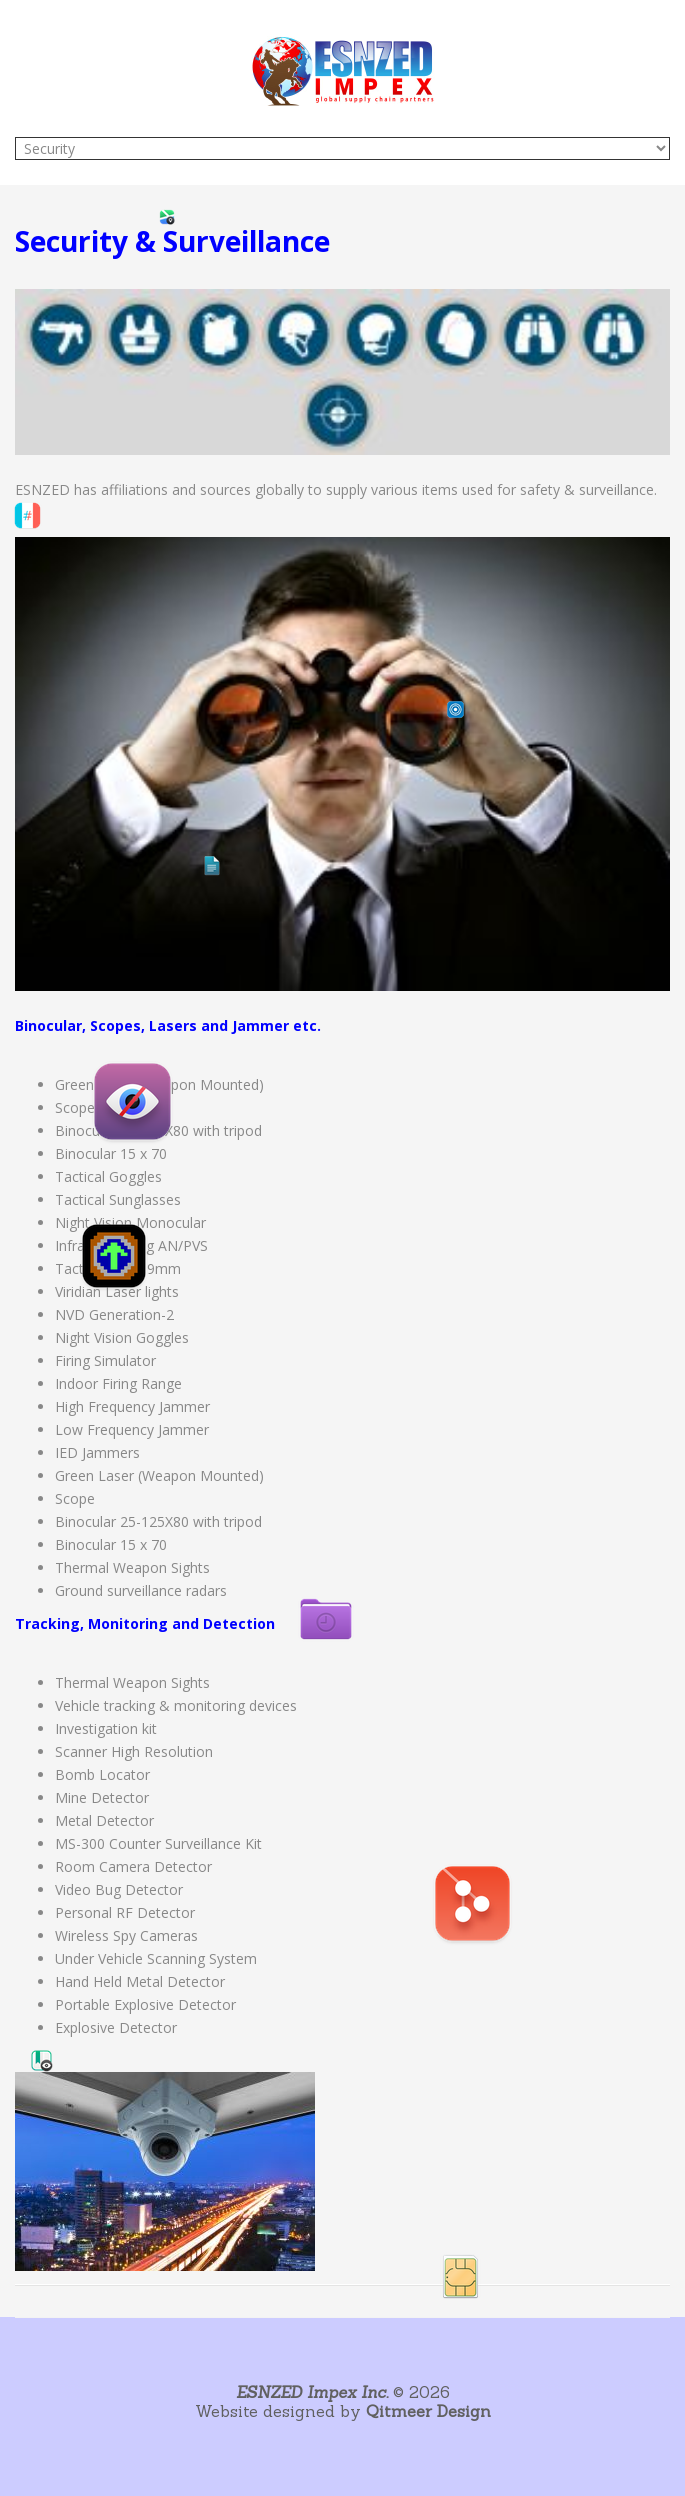 Image resolution: width=685 pixels, height=2496 pixels. What do you see at coordinates (114, 1256) in the screenshot?
I see `launch the AAAAXY puzzle game` at bounding box center [114, 1256].